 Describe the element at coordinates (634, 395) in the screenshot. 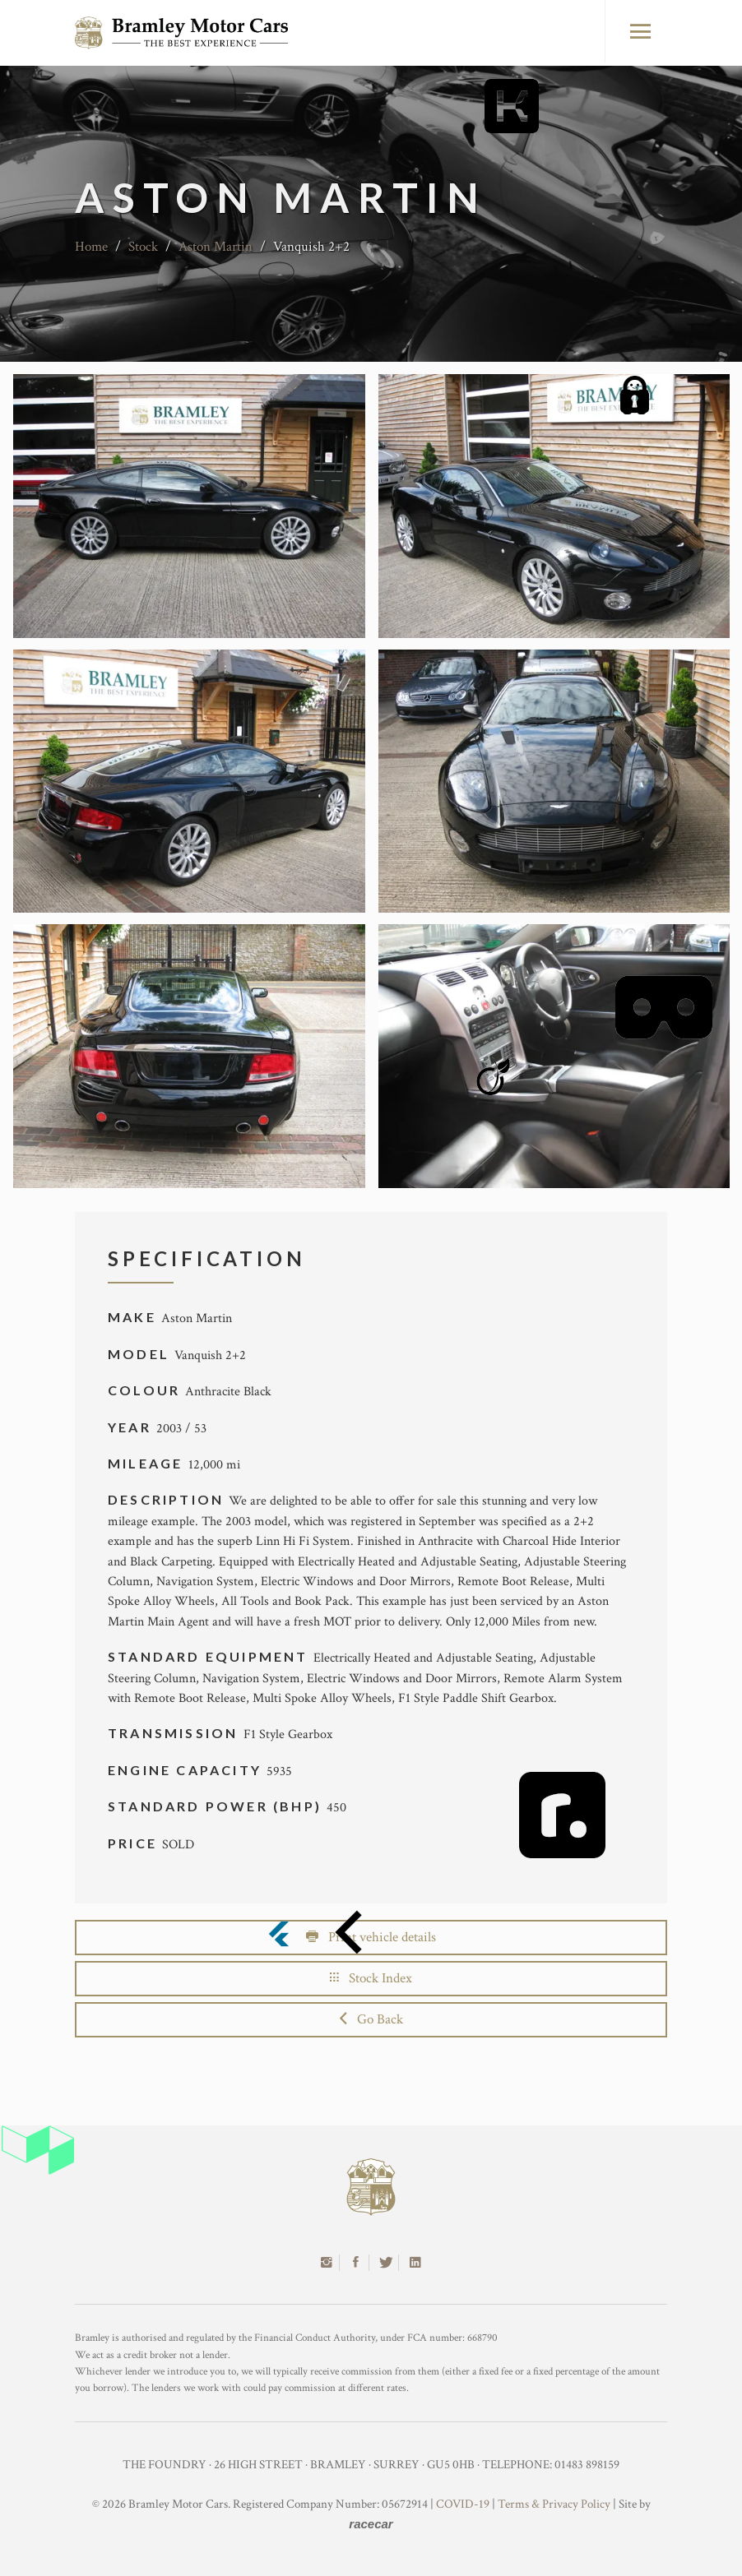

I see `open private internet access vpn app` at that location.